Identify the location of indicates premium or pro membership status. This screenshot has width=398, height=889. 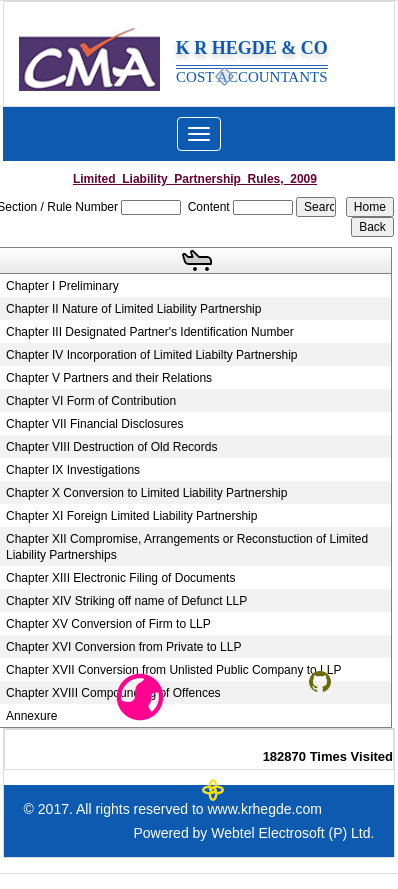
(224, 76).